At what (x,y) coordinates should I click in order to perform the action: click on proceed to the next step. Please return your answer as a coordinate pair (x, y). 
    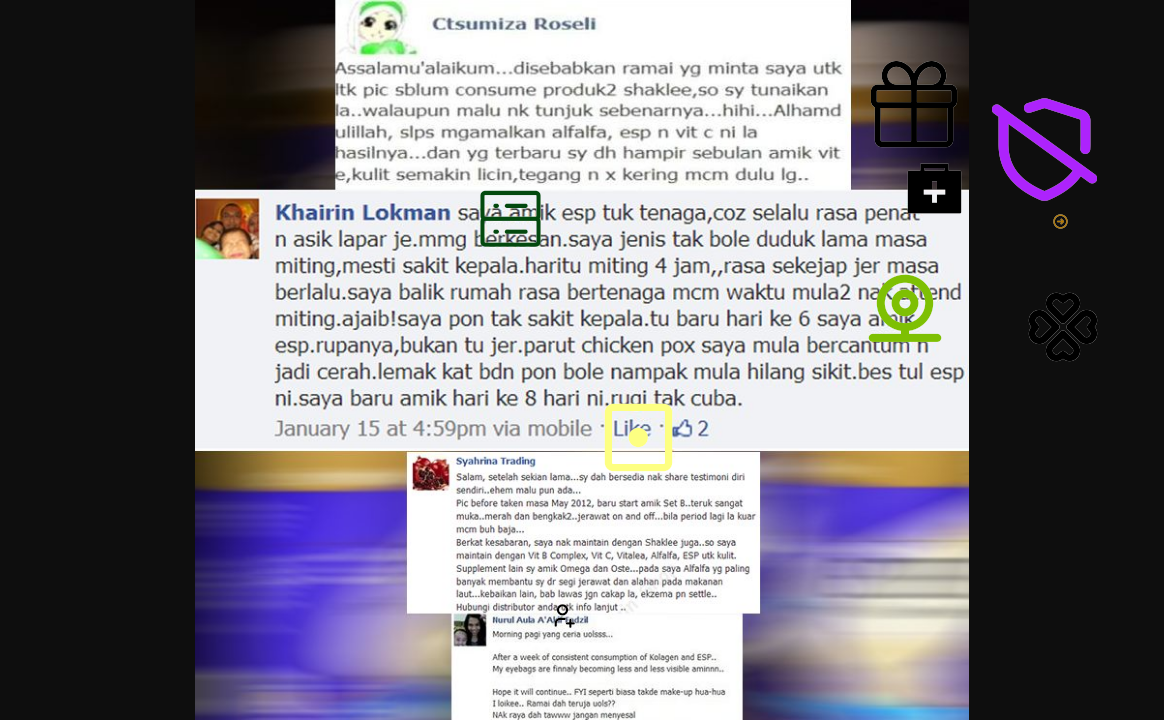
    Looking at the image, I should click on (1060, 221).